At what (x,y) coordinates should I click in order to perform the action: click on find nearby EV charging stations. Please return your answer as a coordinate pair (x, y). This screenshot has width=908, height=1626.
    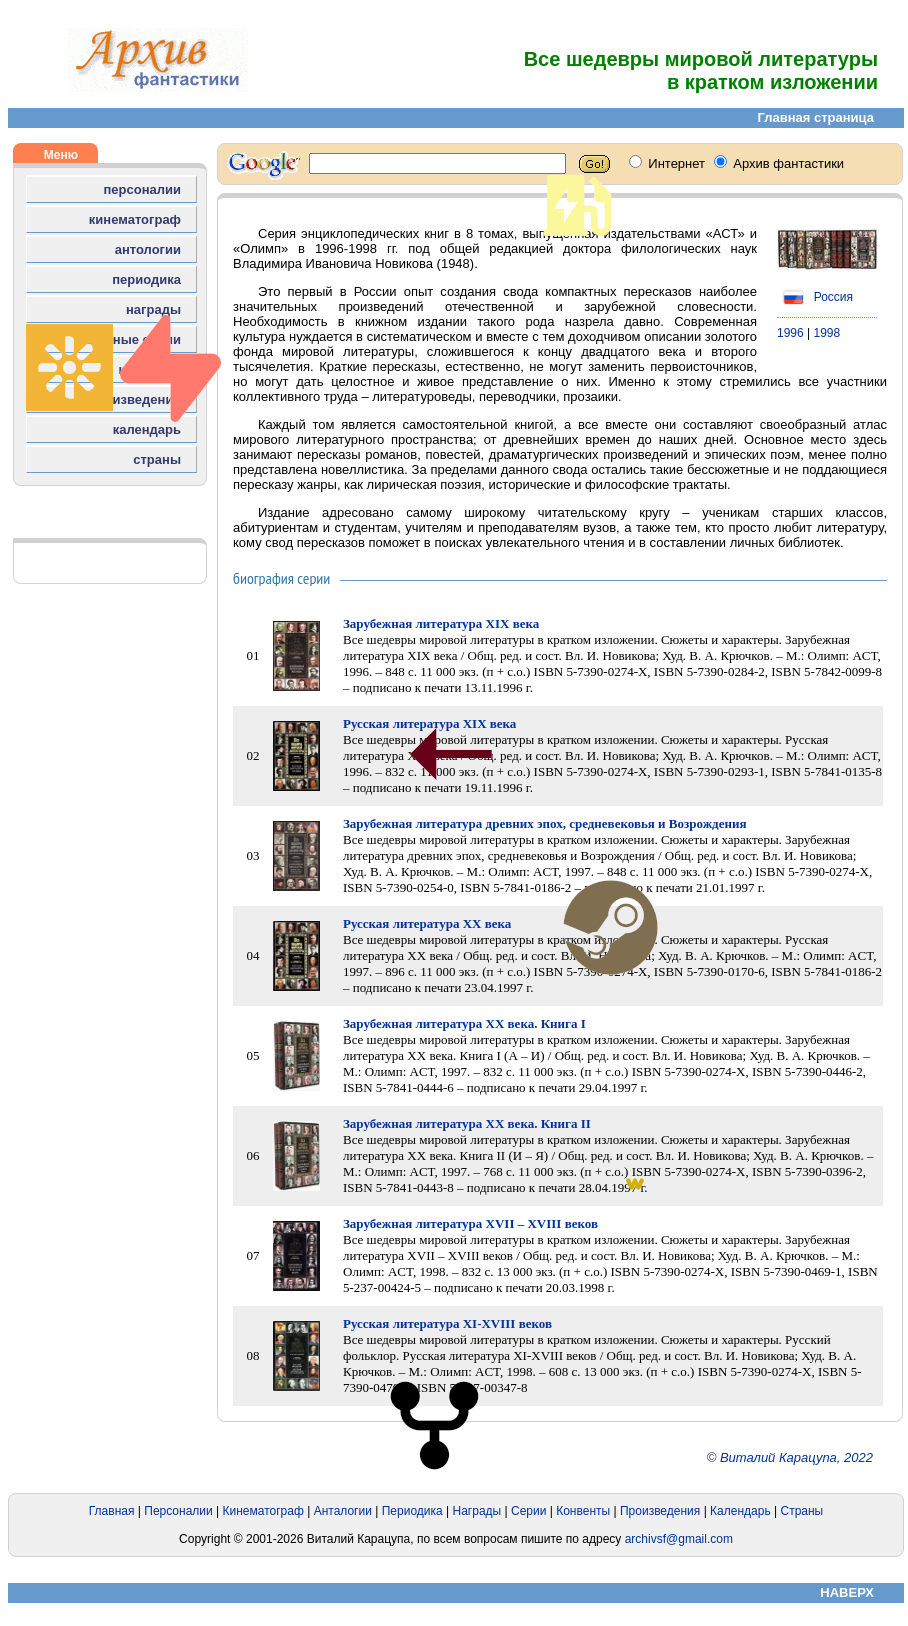
    Looking at the image, I should click on (577, 205).